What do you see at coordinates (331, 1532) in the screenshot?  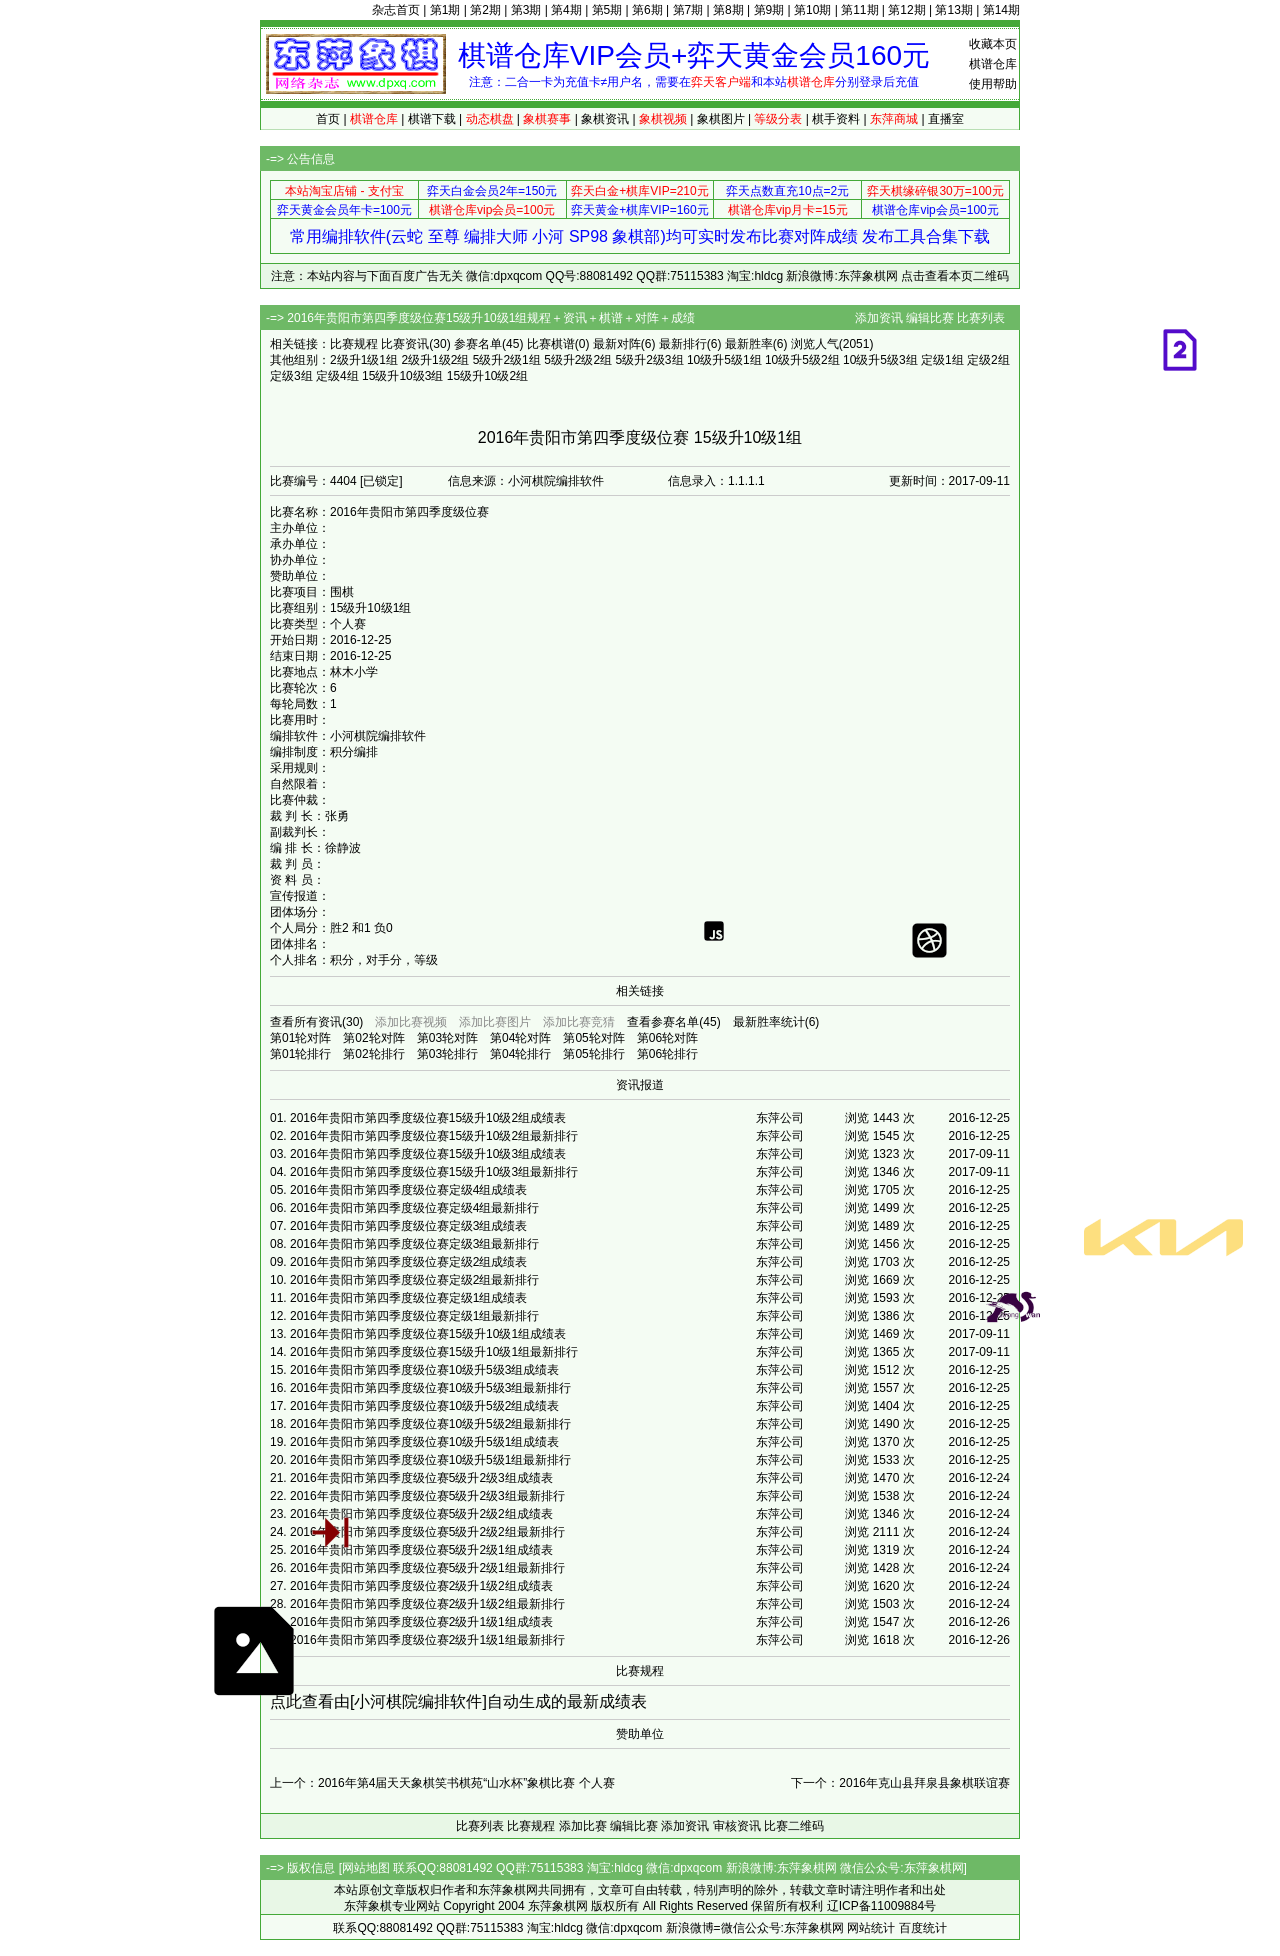 I see `collapse panel to the right` at bounding box center [331, 1532].